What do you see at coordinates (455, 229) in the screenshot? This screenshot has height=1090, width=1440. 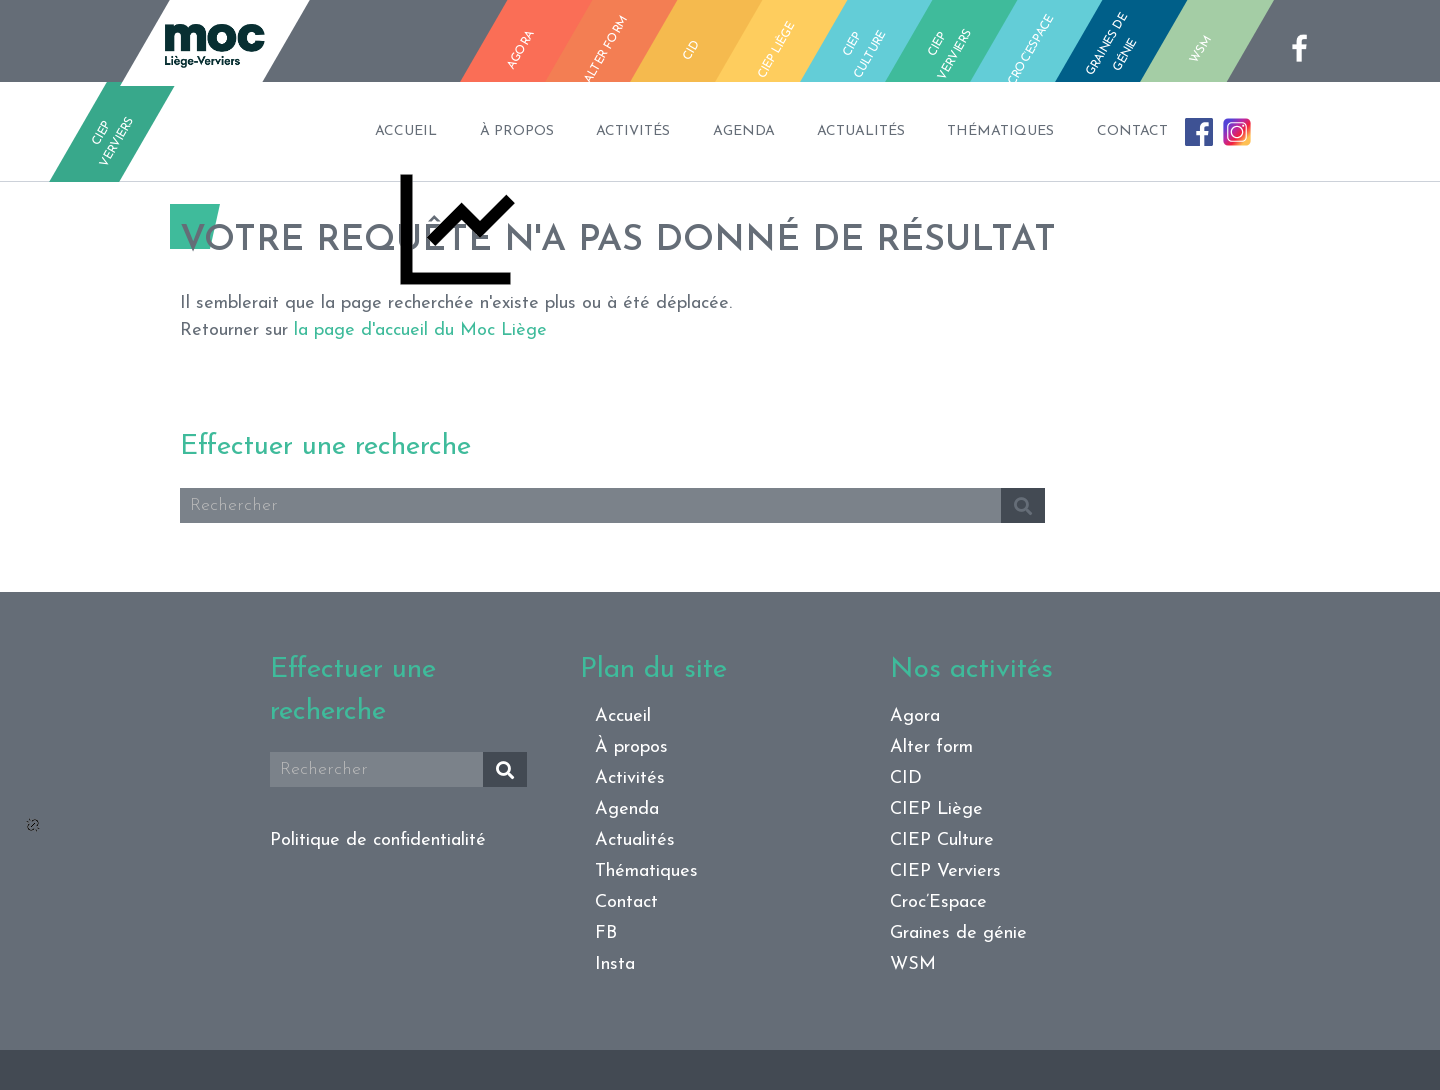 I see `view analytics or performance data` at bounding box center [455, 229].